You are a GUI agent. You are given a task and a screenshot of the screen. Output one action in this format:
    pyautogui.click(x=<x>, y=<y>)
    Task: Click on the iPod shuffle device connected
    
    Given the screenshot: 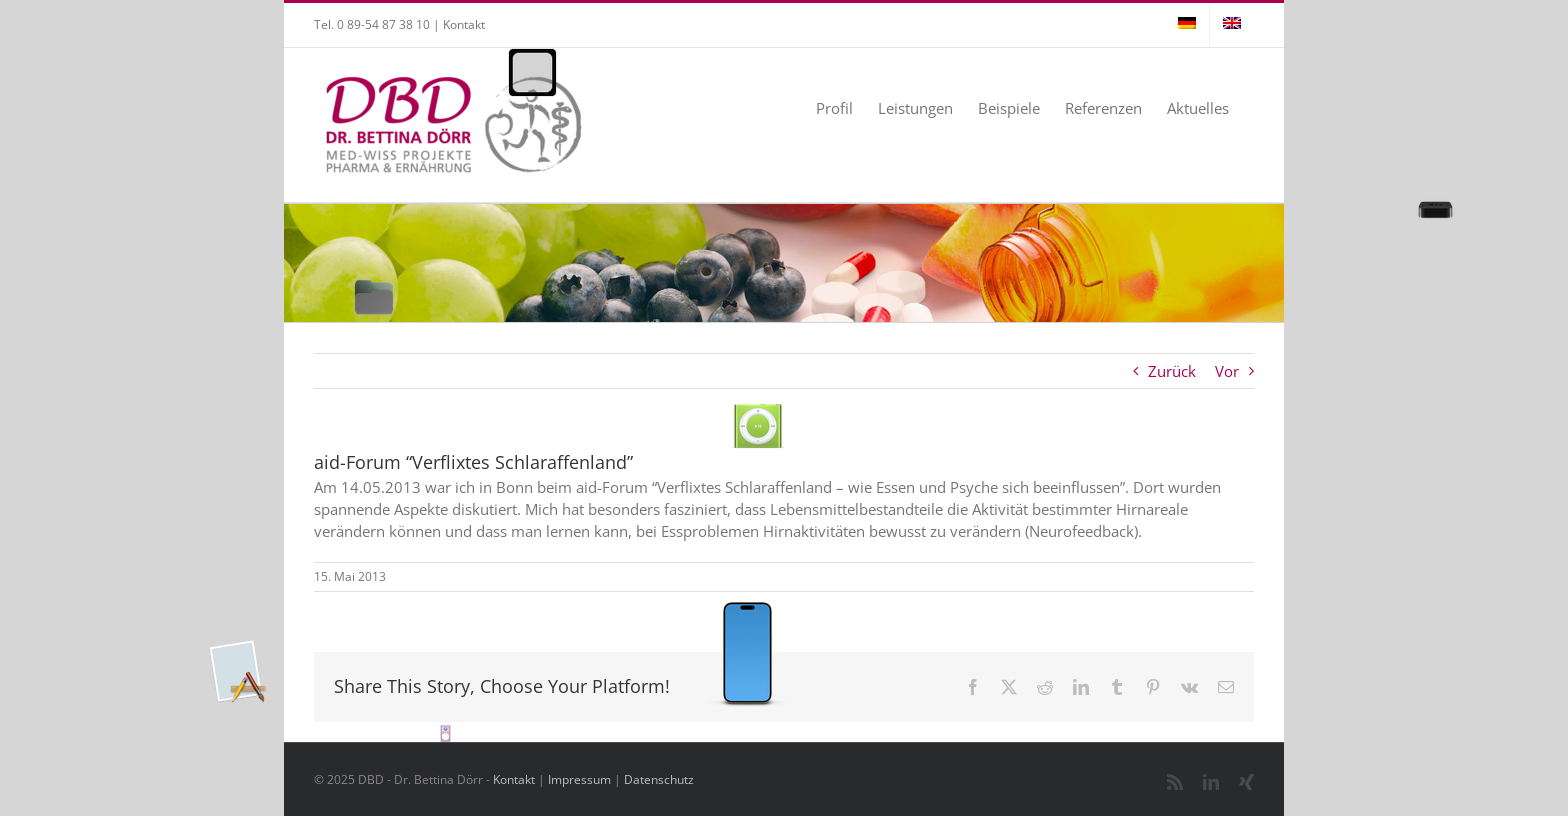 What is the action you would take?
    pyautogui.click(x=758, y=426)
    